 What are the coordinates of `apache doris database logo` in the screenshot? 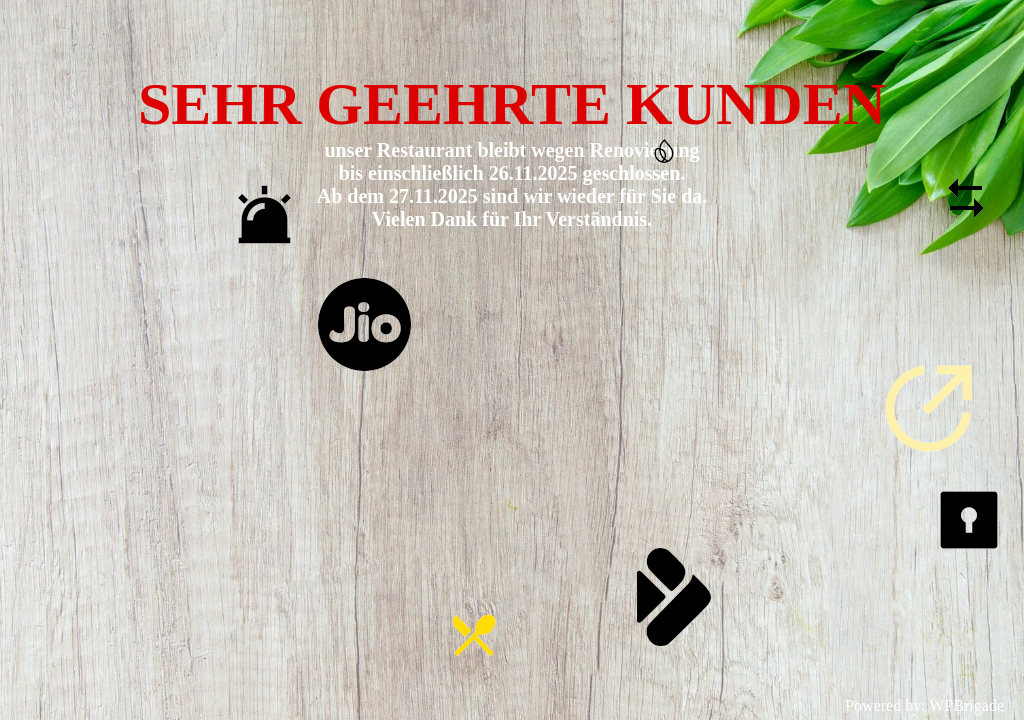 It's located at (674, 597).